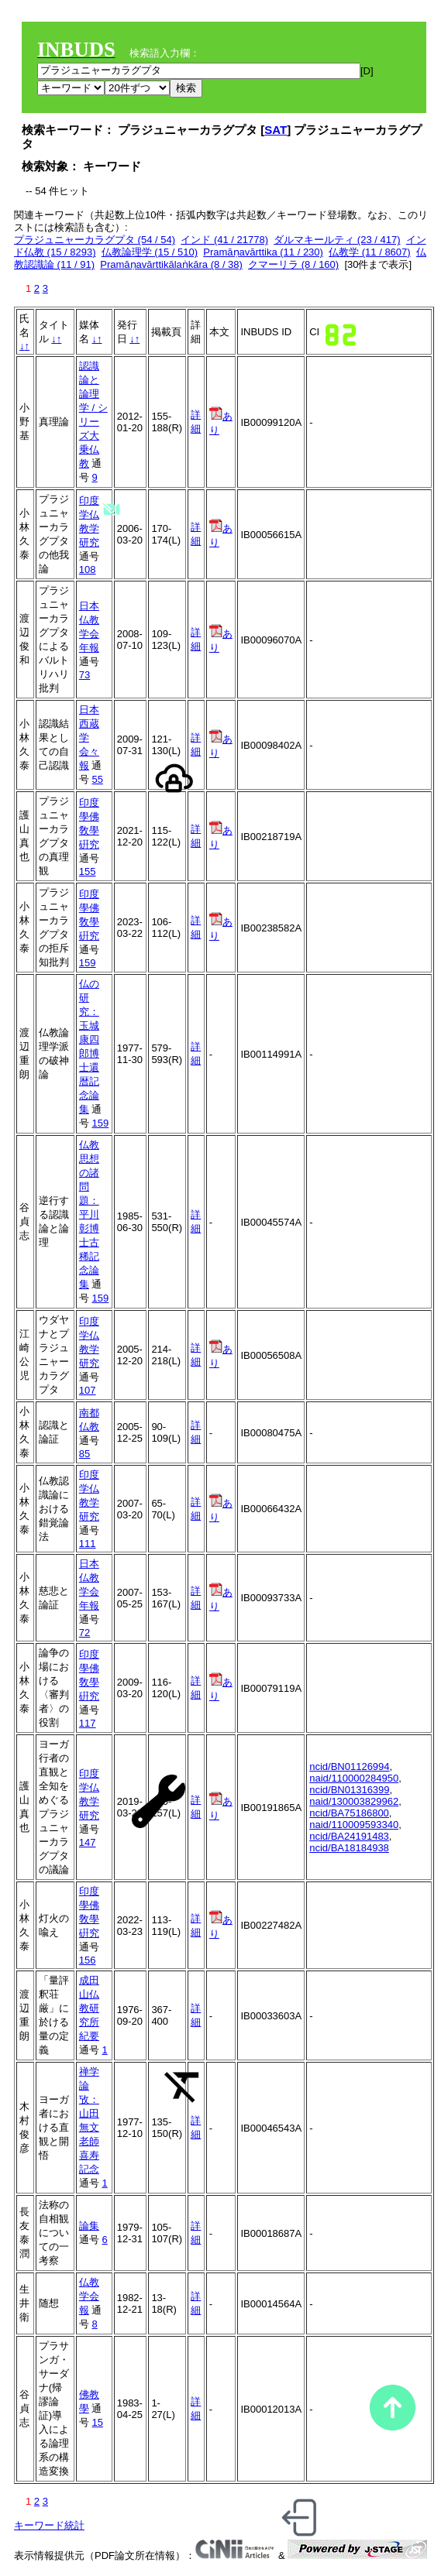  What do you see at coordinates (158, 1801) in the screenshot?
I see `access settings or preferences` at bounding box center [158, 1801].